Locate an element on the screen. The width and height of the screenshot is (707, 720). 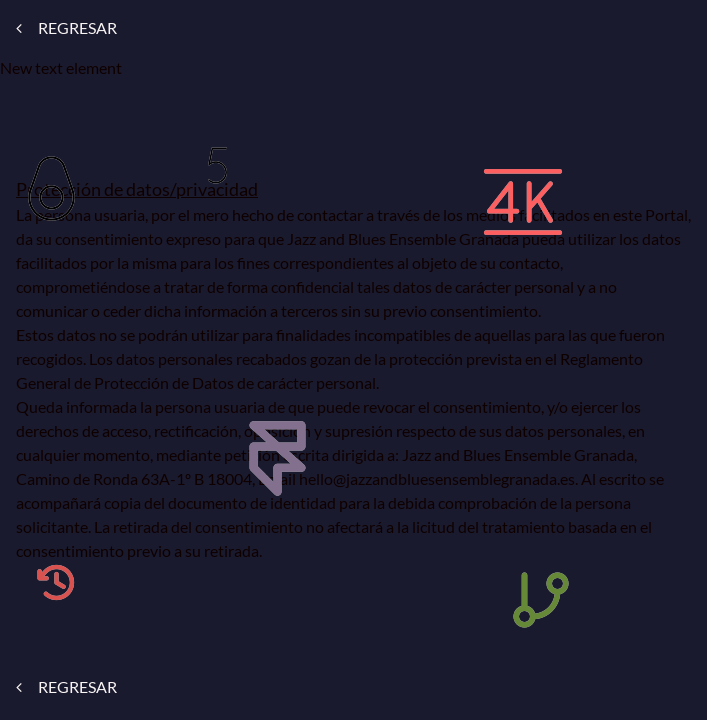
indicates 4K video resolution quality is located at coordinates (523, 202).